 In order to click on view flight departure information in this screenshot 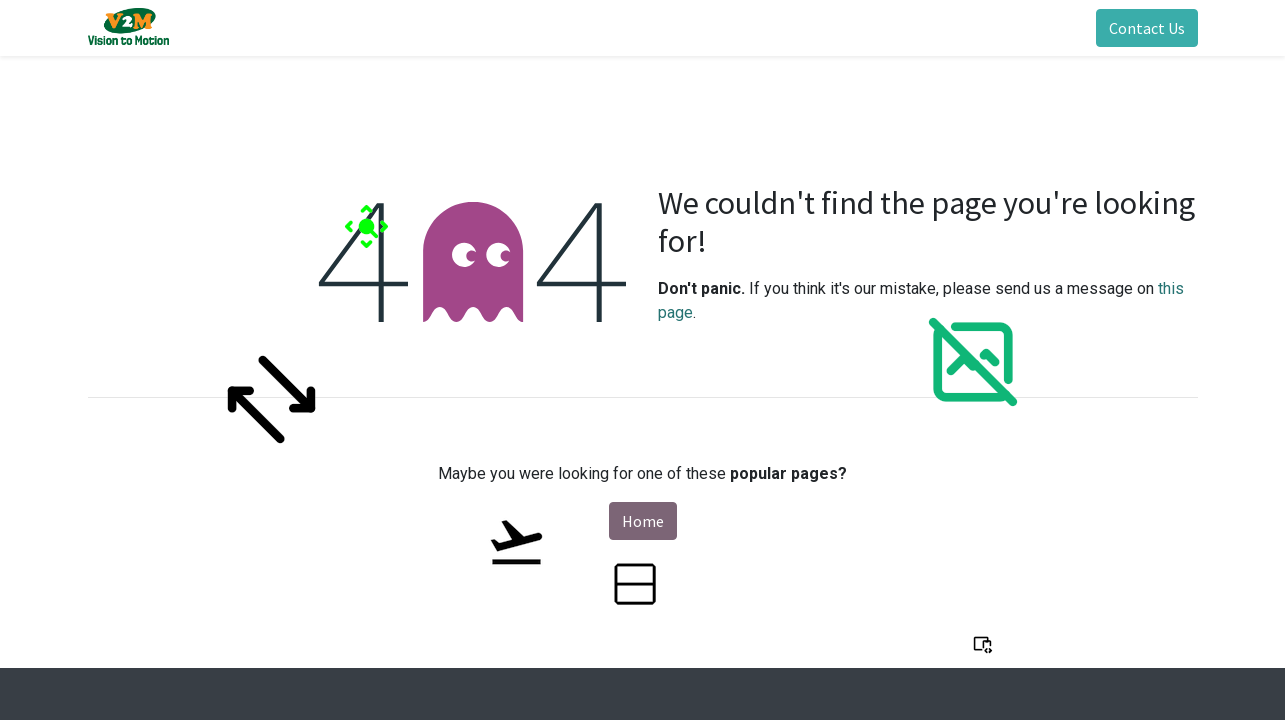, I will do `click(516, 541)`.